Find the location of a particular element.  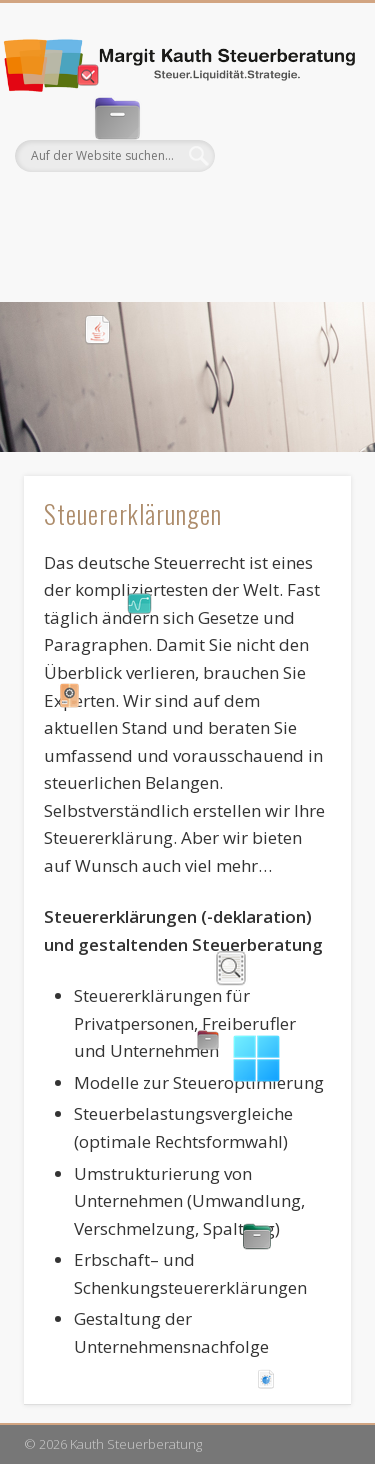

open the log viewer application is located at coordinates (231, 968).